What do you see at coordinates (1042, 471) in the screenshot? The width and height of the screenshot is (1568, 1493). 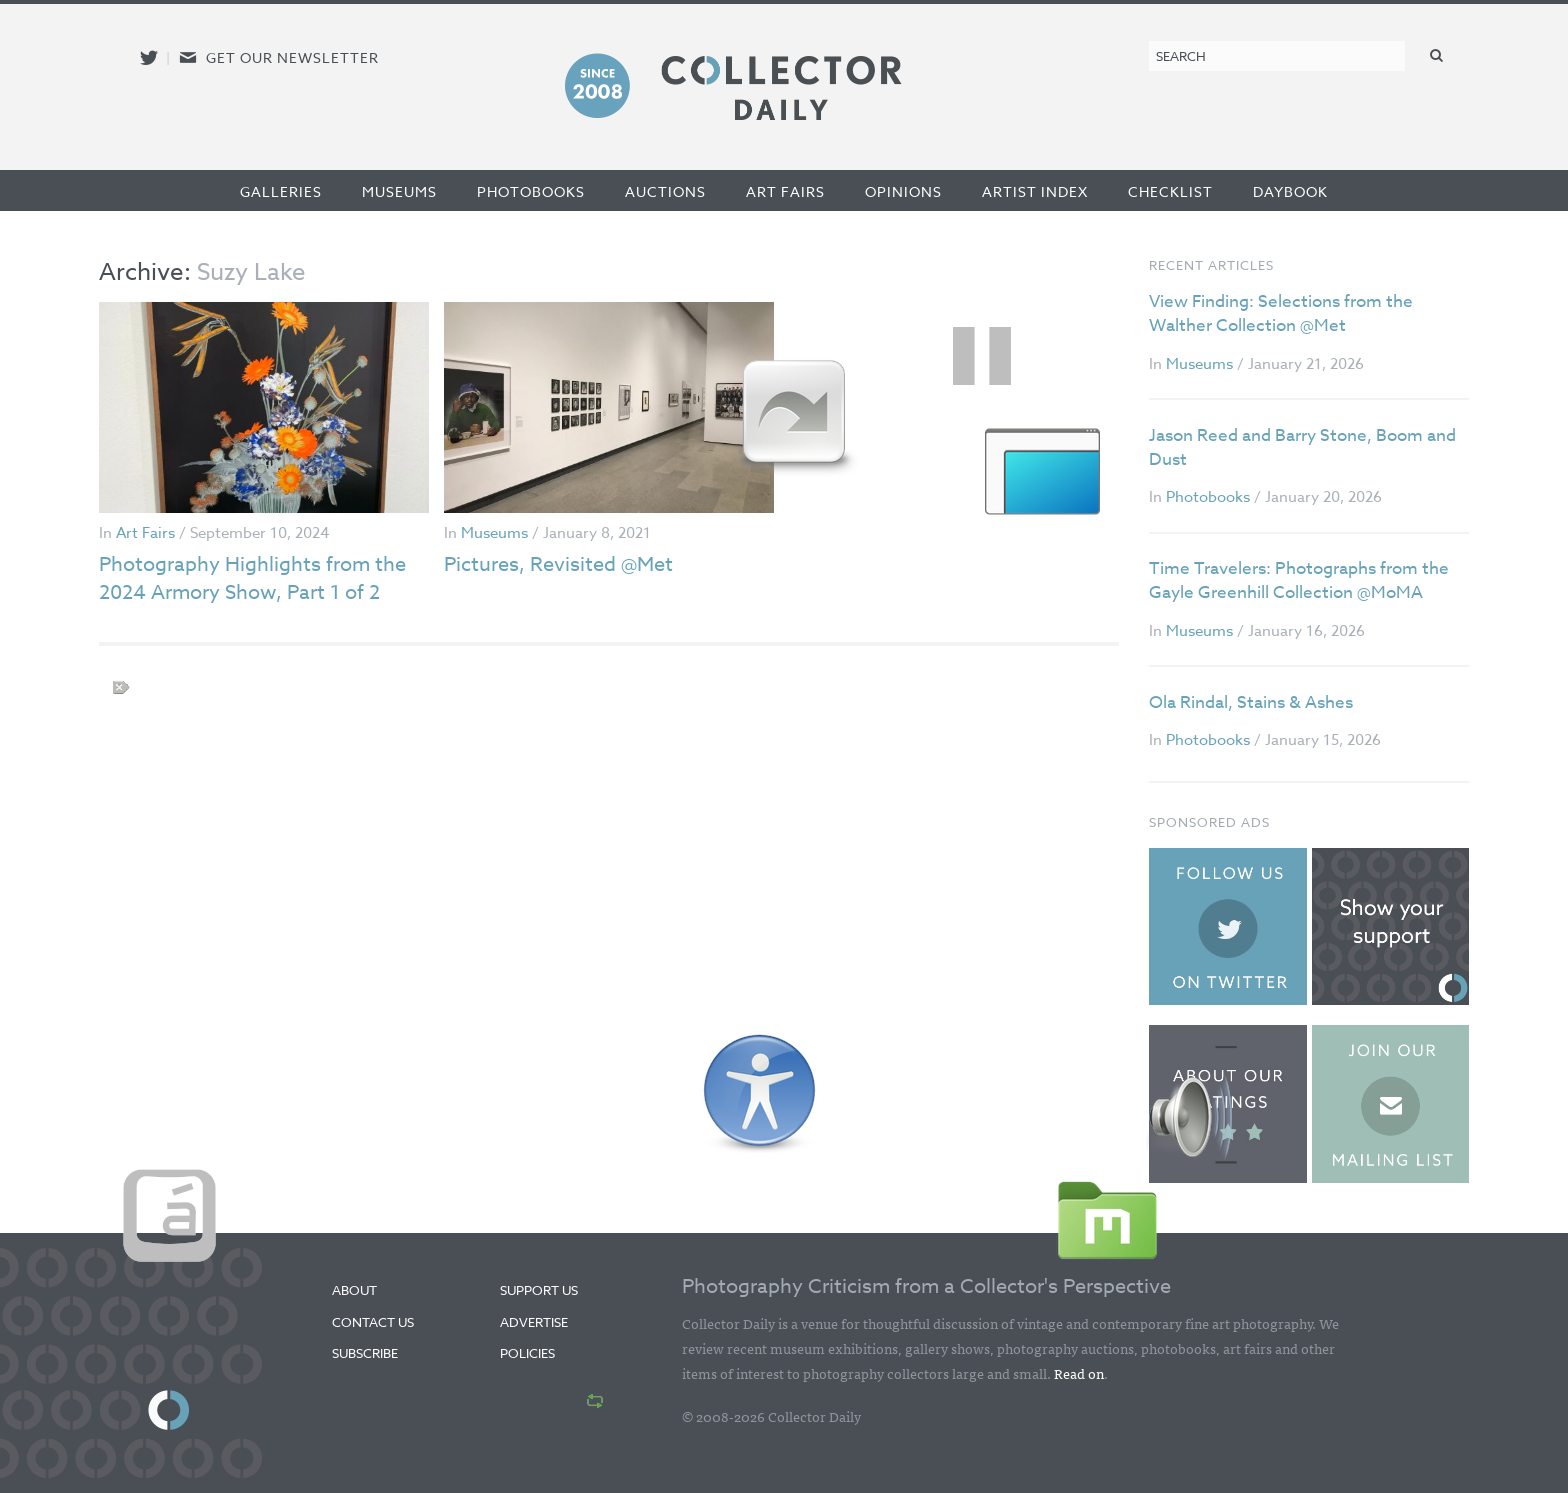 I see `open desktop view` at bounding box center [1042, 471].